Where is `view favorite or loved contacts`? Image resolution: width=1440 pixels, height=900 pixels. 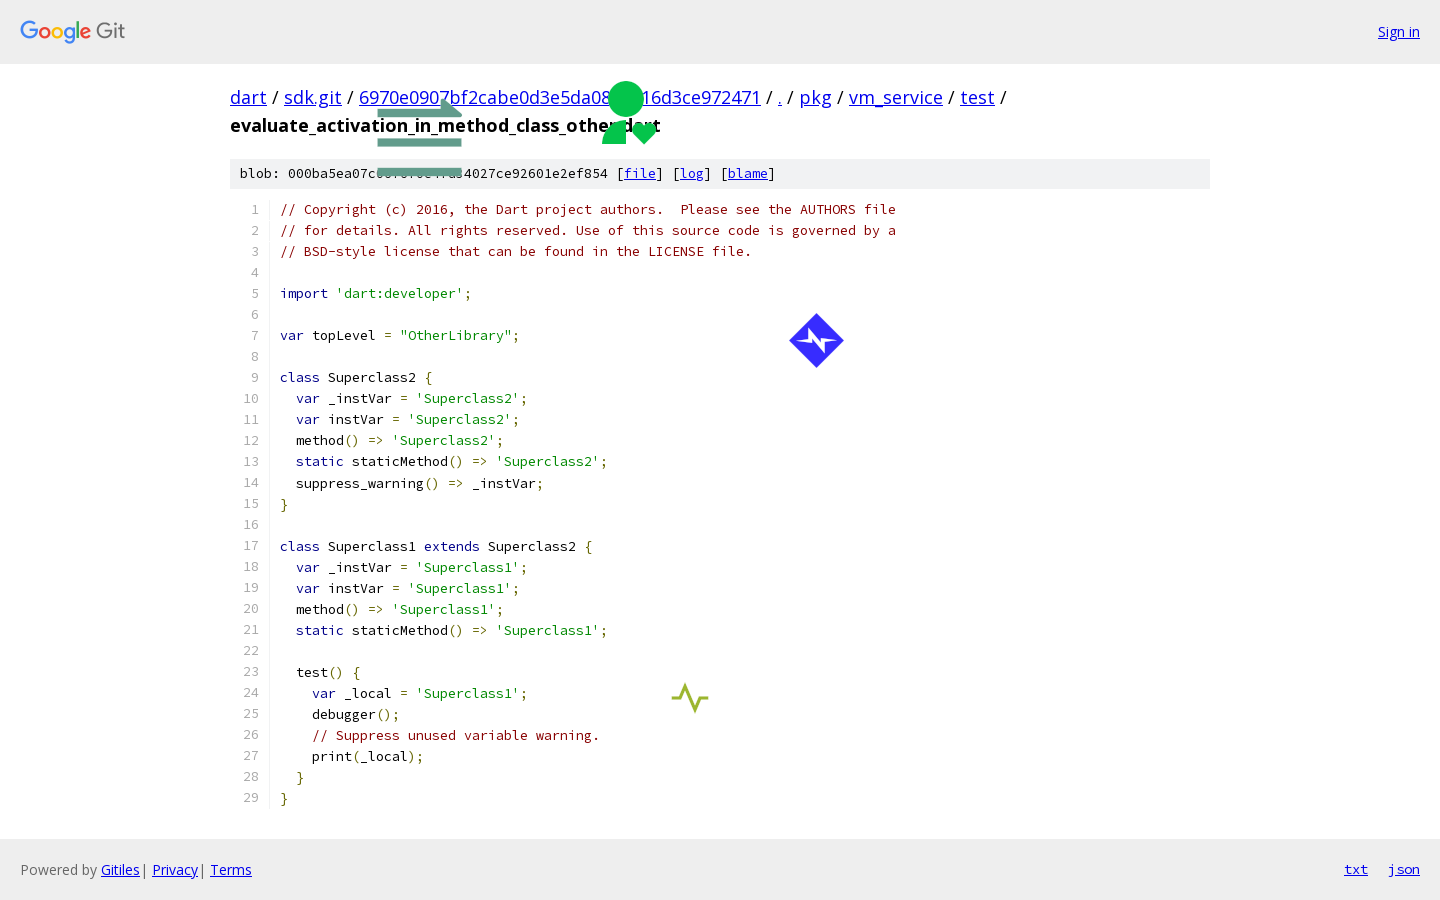 view favorite or loved contacts is located at coordinates (626, 114).